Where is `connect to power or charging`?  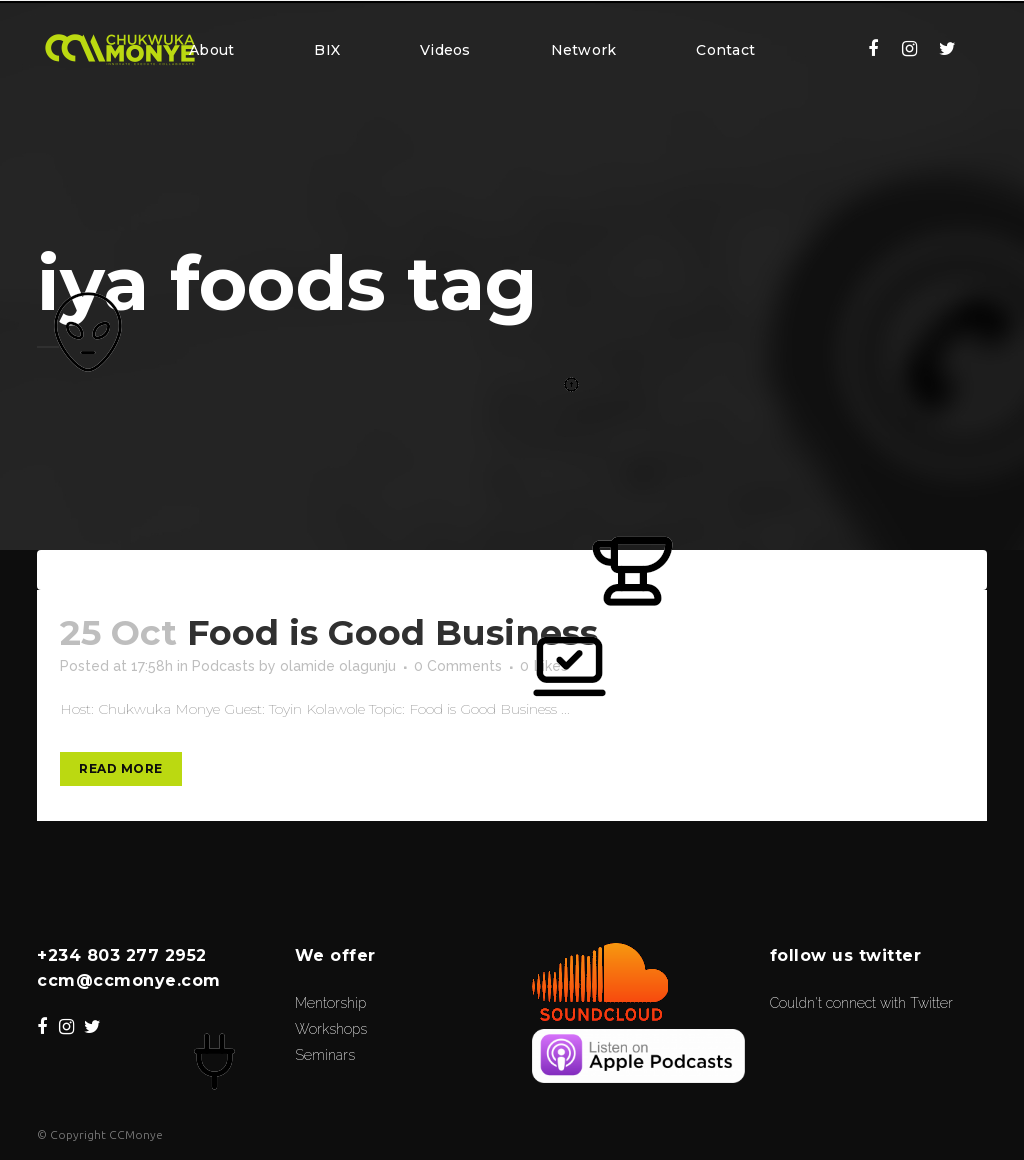
connect to power or charging is located at coordinates (214, 1061).